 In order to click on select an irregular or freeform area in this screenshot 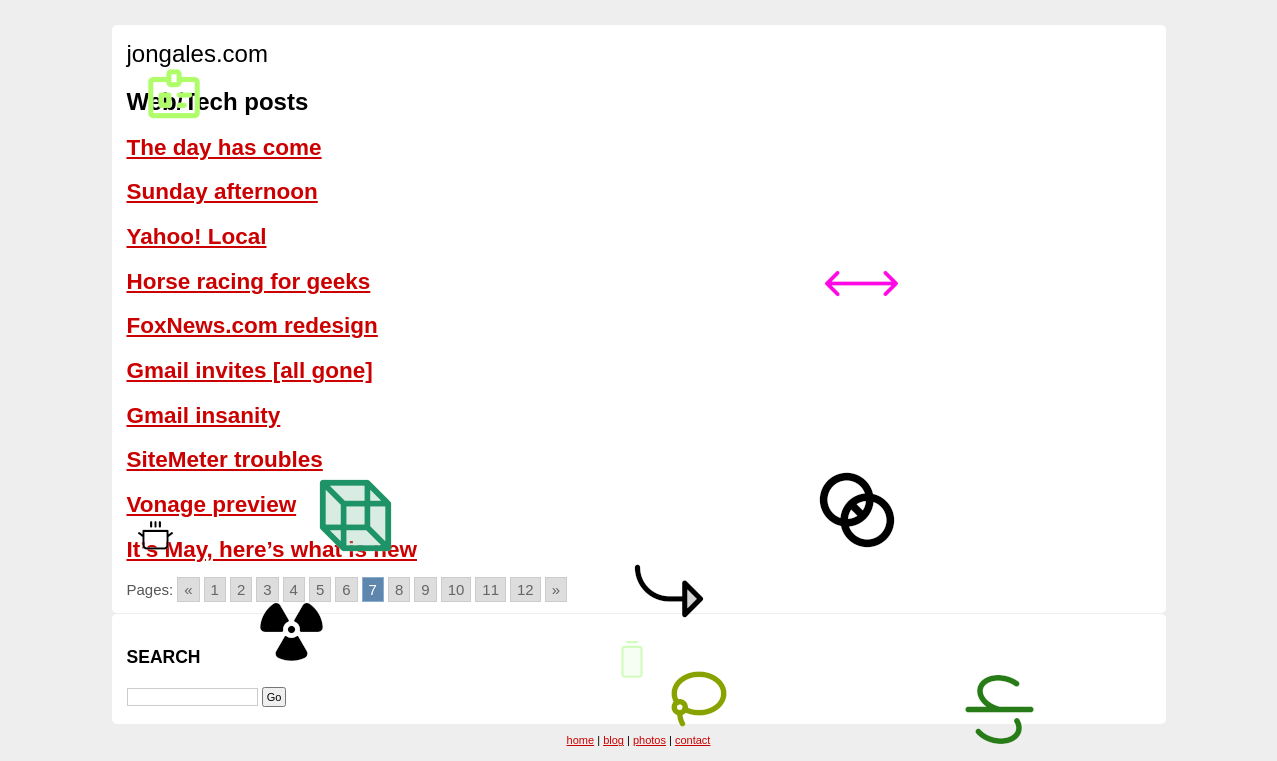, I will do `click(699, 699)`.